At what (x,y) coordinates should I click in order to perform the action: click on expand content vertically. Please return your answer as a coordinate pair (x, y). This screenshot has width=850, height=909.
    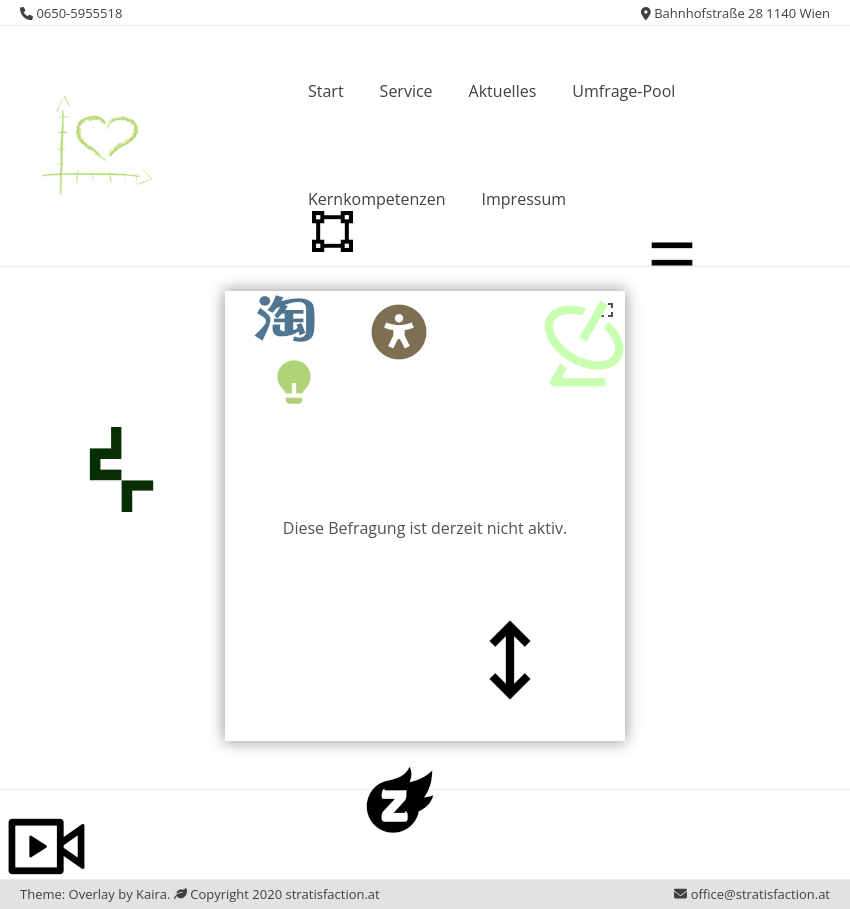
    Looking at the image, I should click on (510, 660).